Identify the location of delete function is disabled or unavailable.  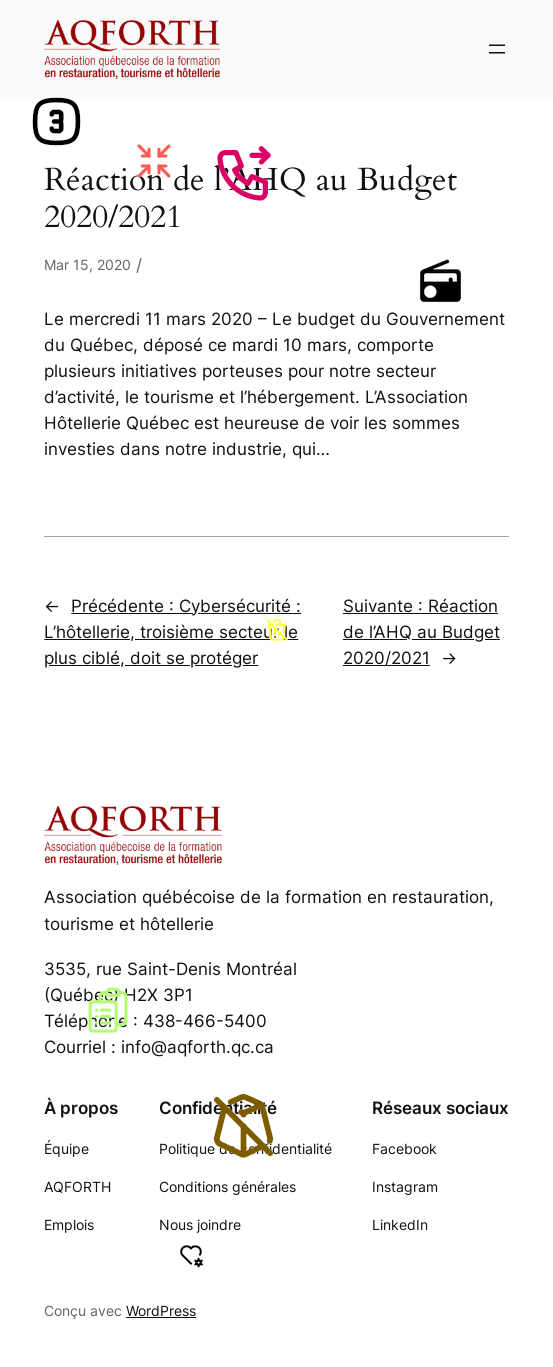
(277, 630).